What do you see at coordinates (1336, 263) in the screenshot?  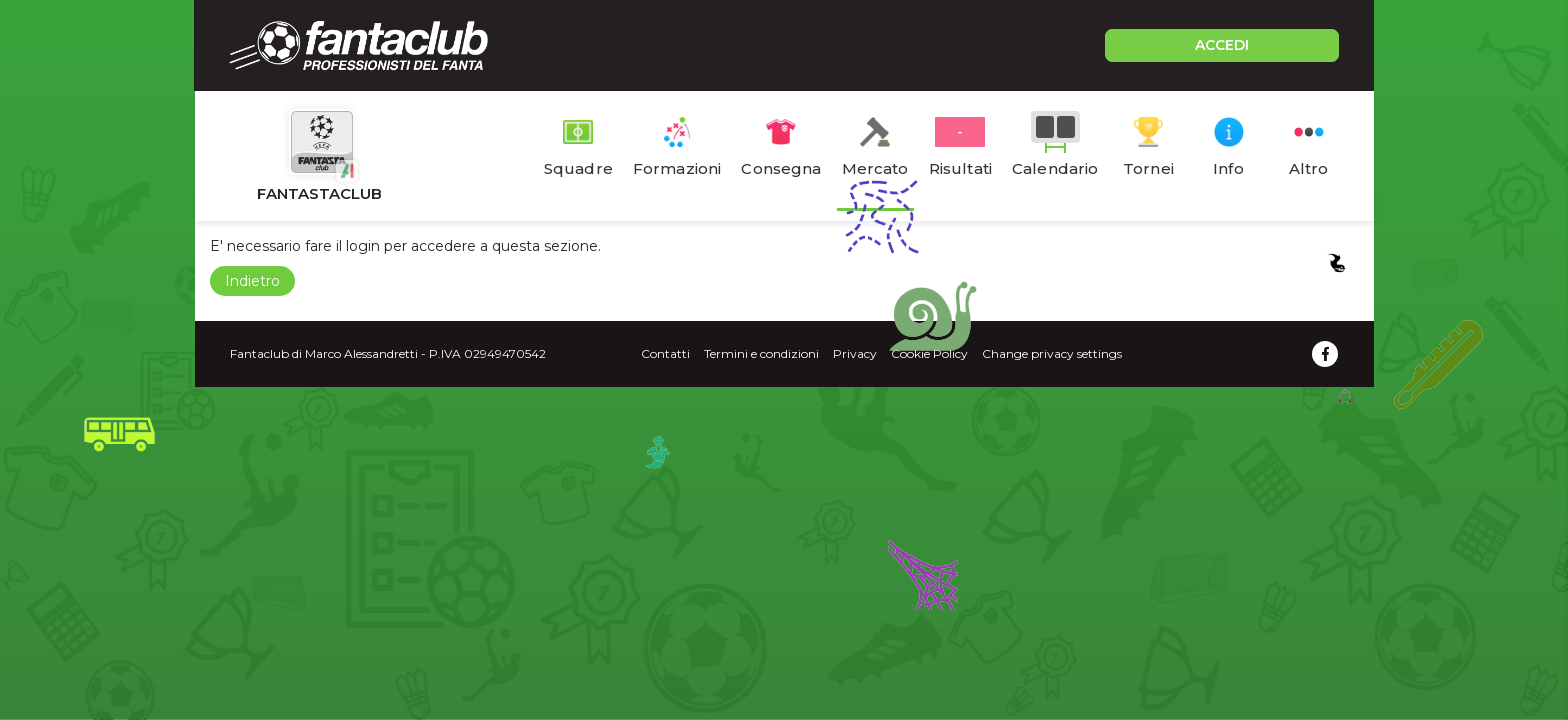 I see `friendly fire or team damage indicator` at bounding box center [1336, 263].